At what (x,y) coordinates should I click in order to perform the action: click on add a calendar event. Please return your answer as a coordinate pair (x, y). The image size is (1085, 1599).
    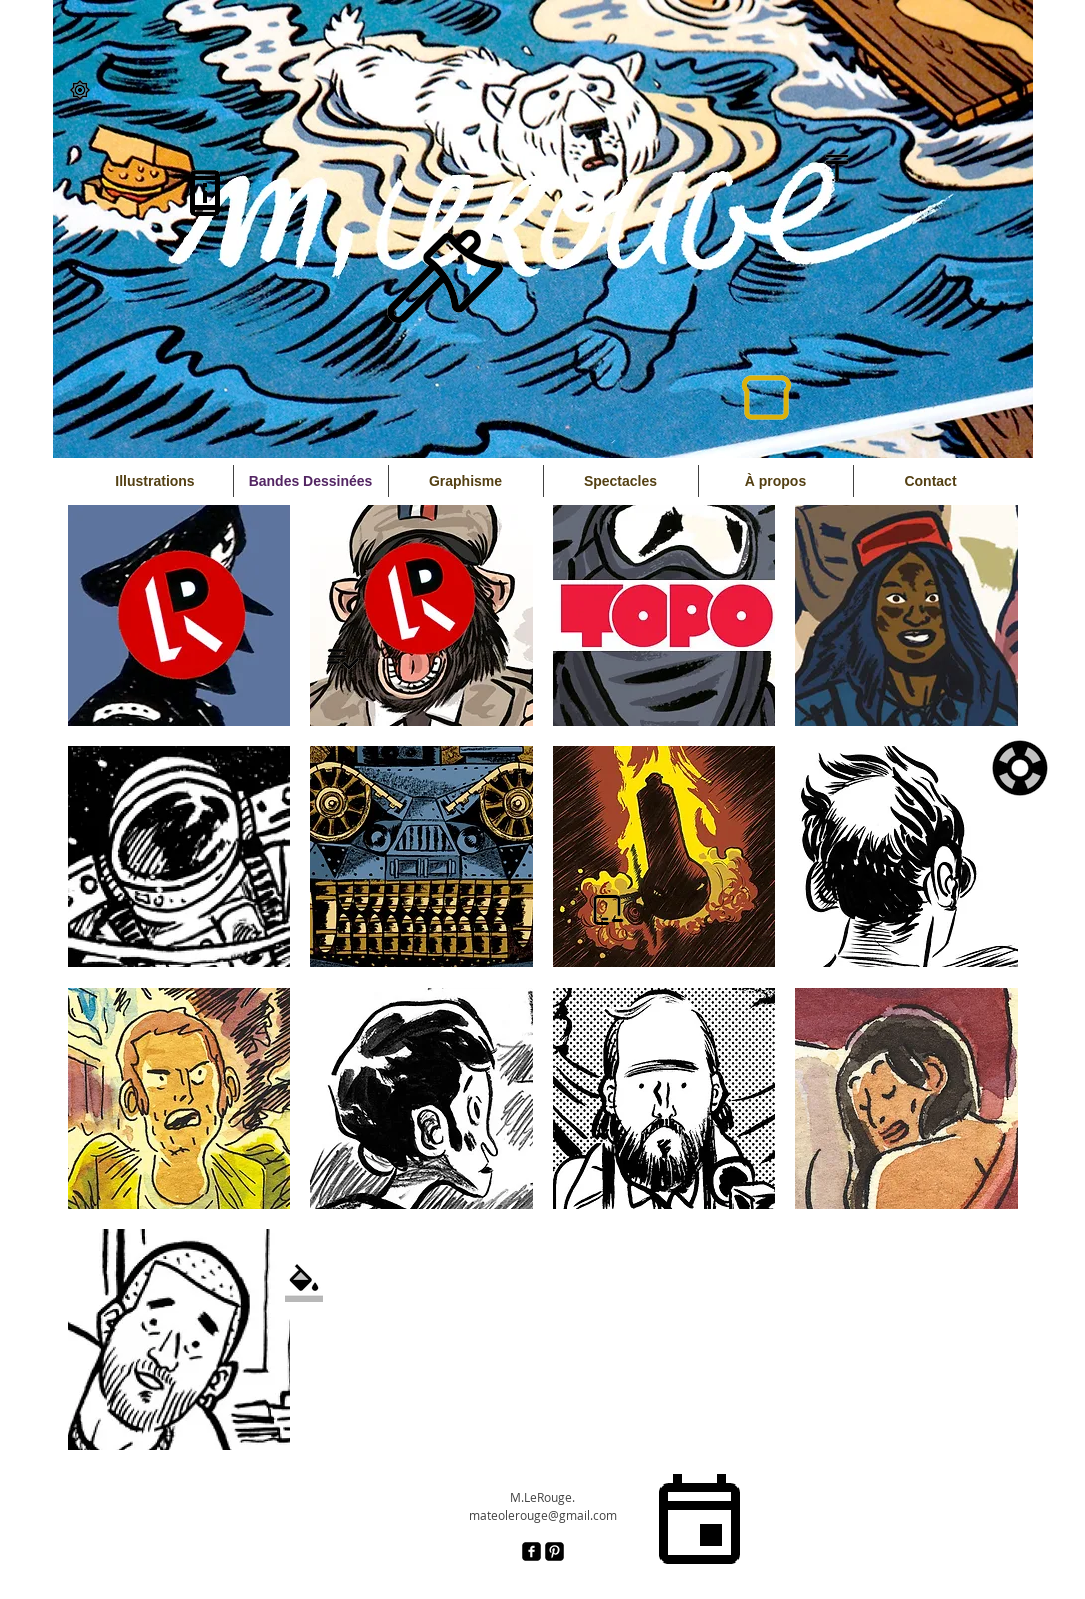
    Looking at the image, I should click on (699, 1523).